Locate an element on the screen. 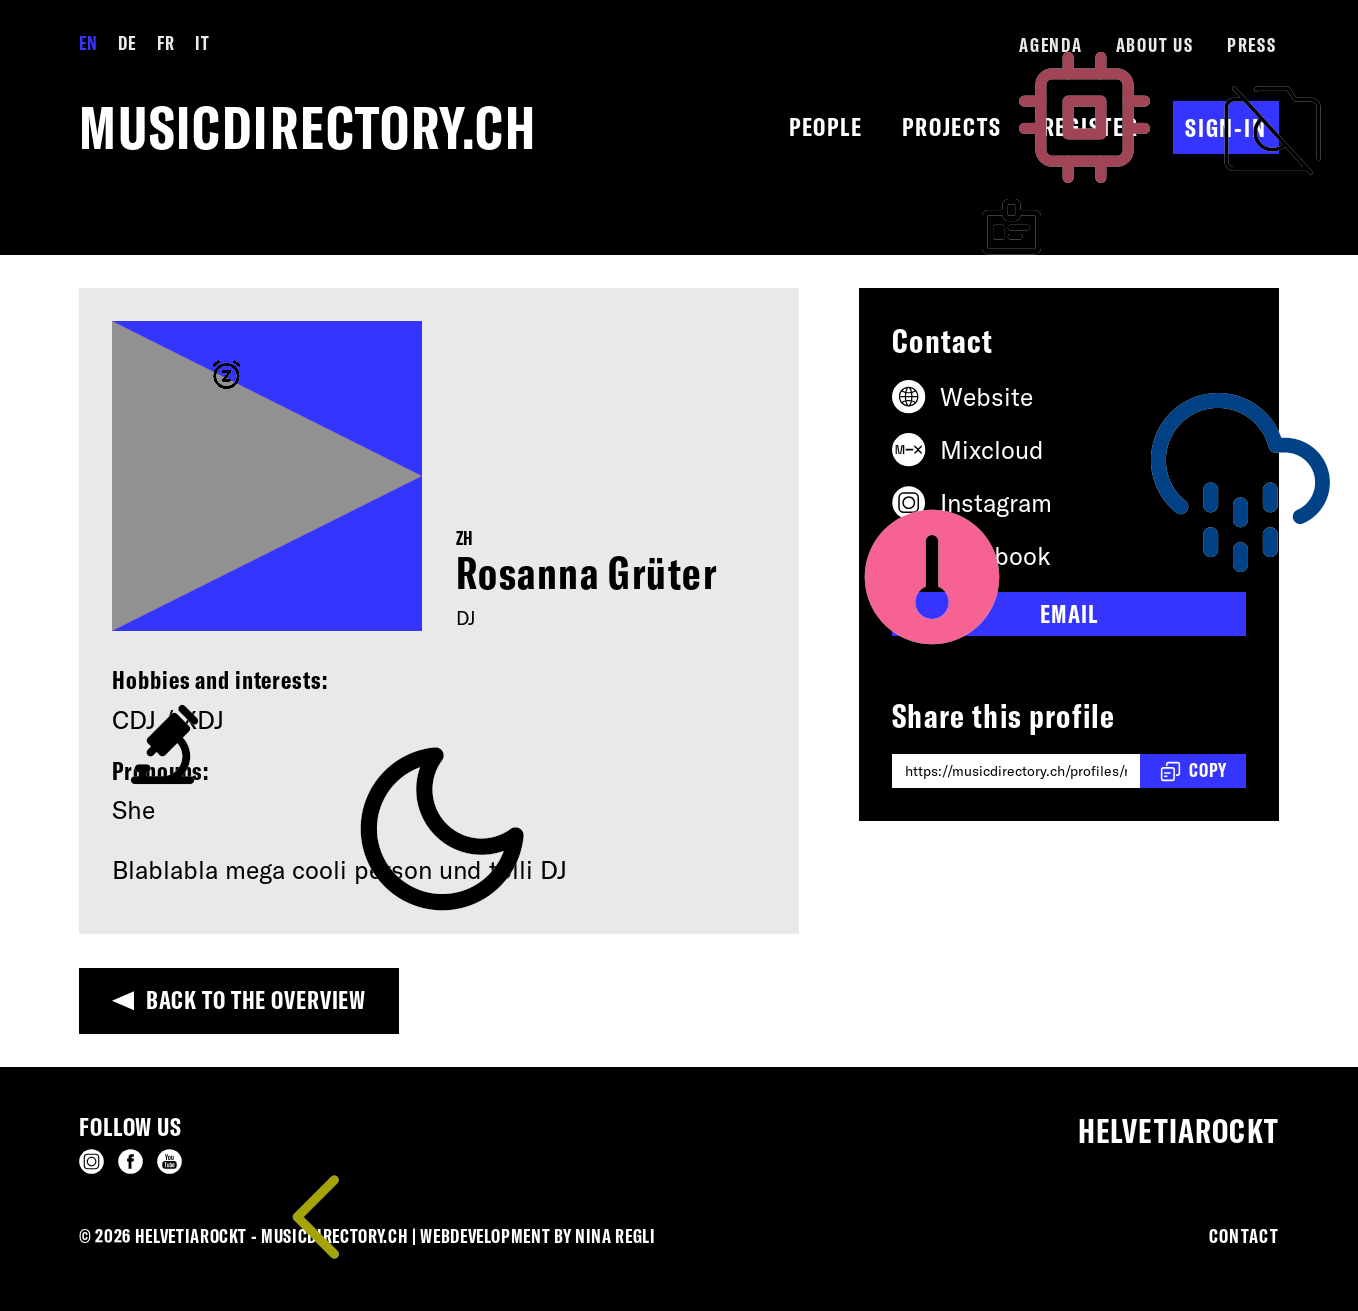 The image size is (1358, 1311). camera is disabled or unavailable is located at coordinates (1272, 130).